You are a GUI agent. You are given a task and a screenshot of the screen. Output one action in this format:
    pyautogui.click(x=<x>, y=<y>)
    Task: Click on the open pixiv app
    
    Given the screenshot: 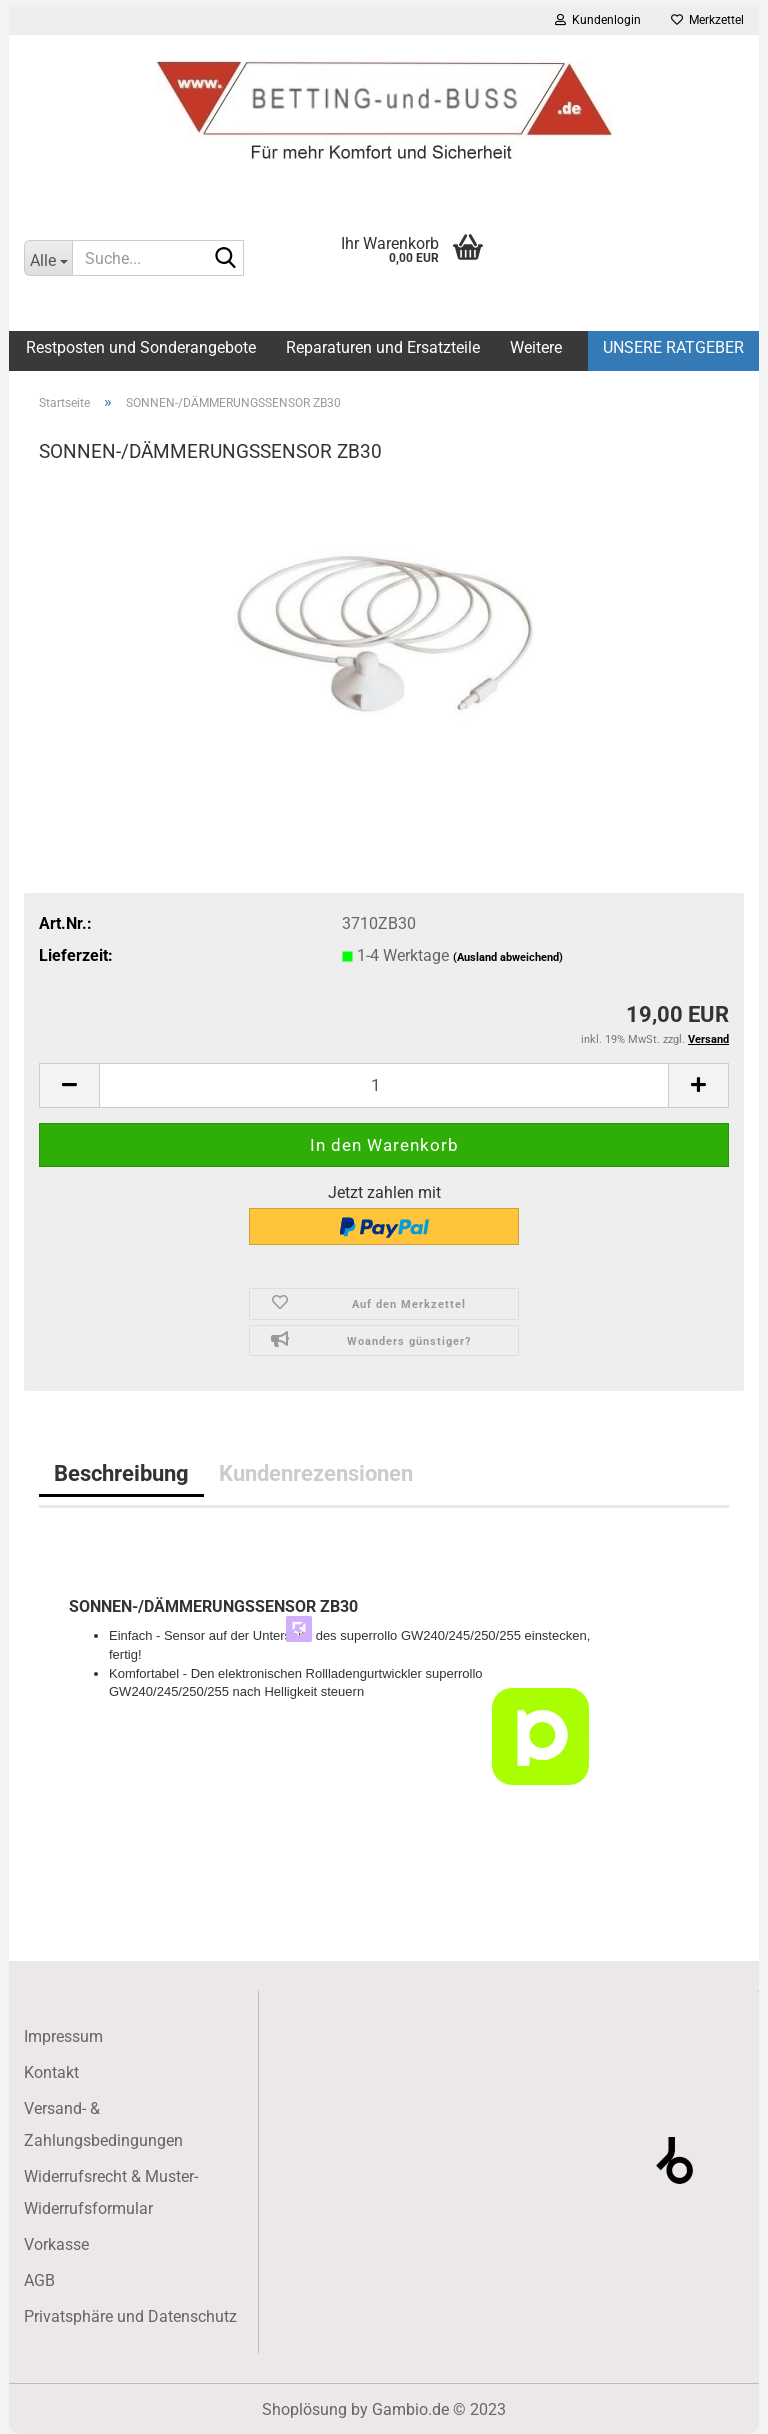 What is the action you would take?
    pyautogui.click(x=540, y=1736)
    